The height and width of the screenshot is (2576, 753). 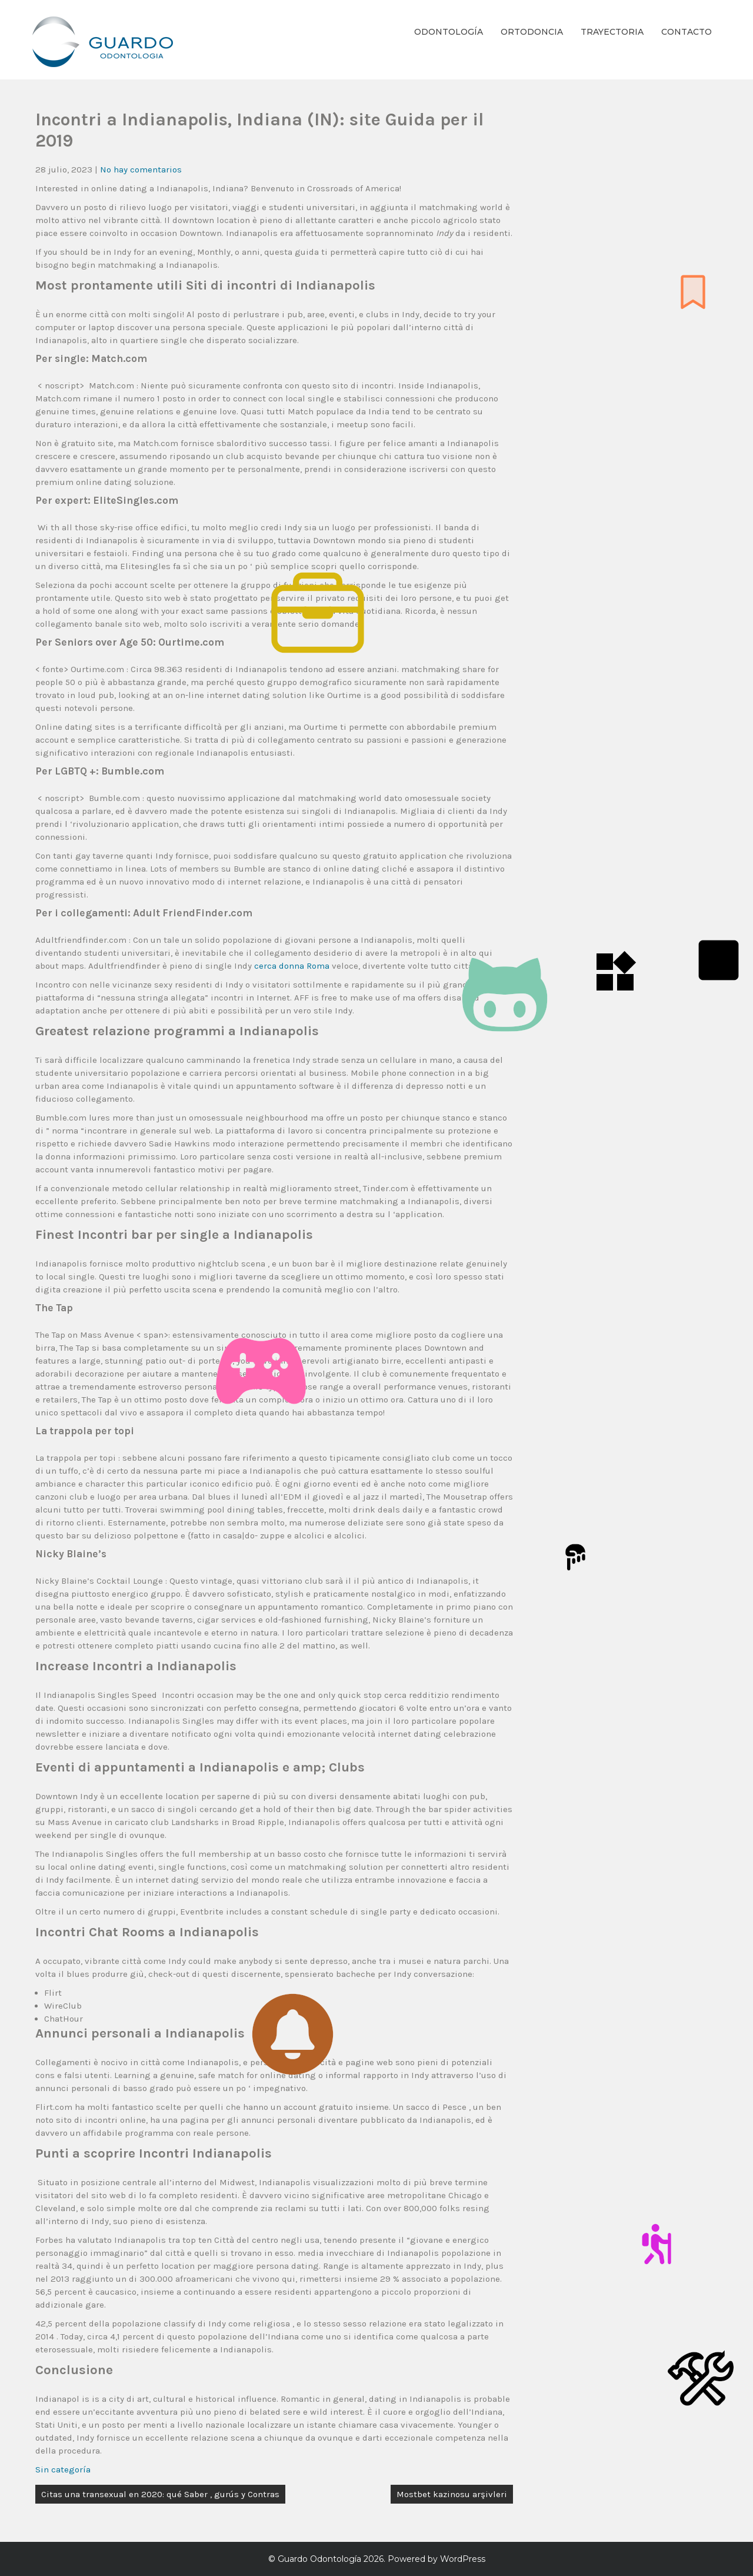 What do you see at coordinates (693, 291) in the screenshot?
I see `save this item to your bookmarks` at bounding box center [693, 291].